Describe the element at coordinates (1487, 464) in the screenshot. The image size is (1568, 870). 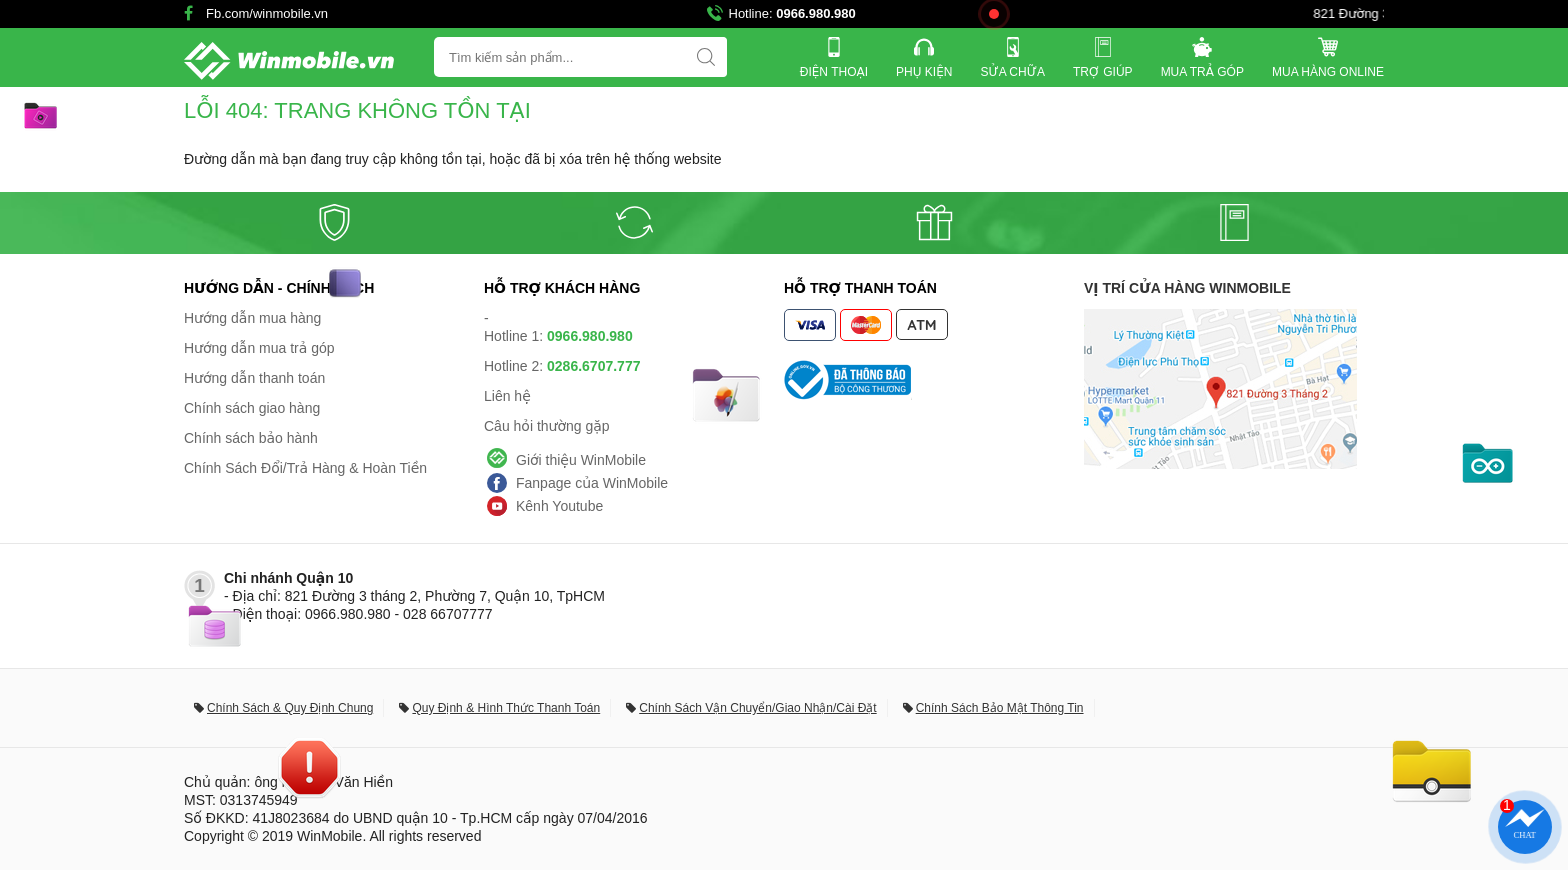
I see `open arduino project files folder` at that location.